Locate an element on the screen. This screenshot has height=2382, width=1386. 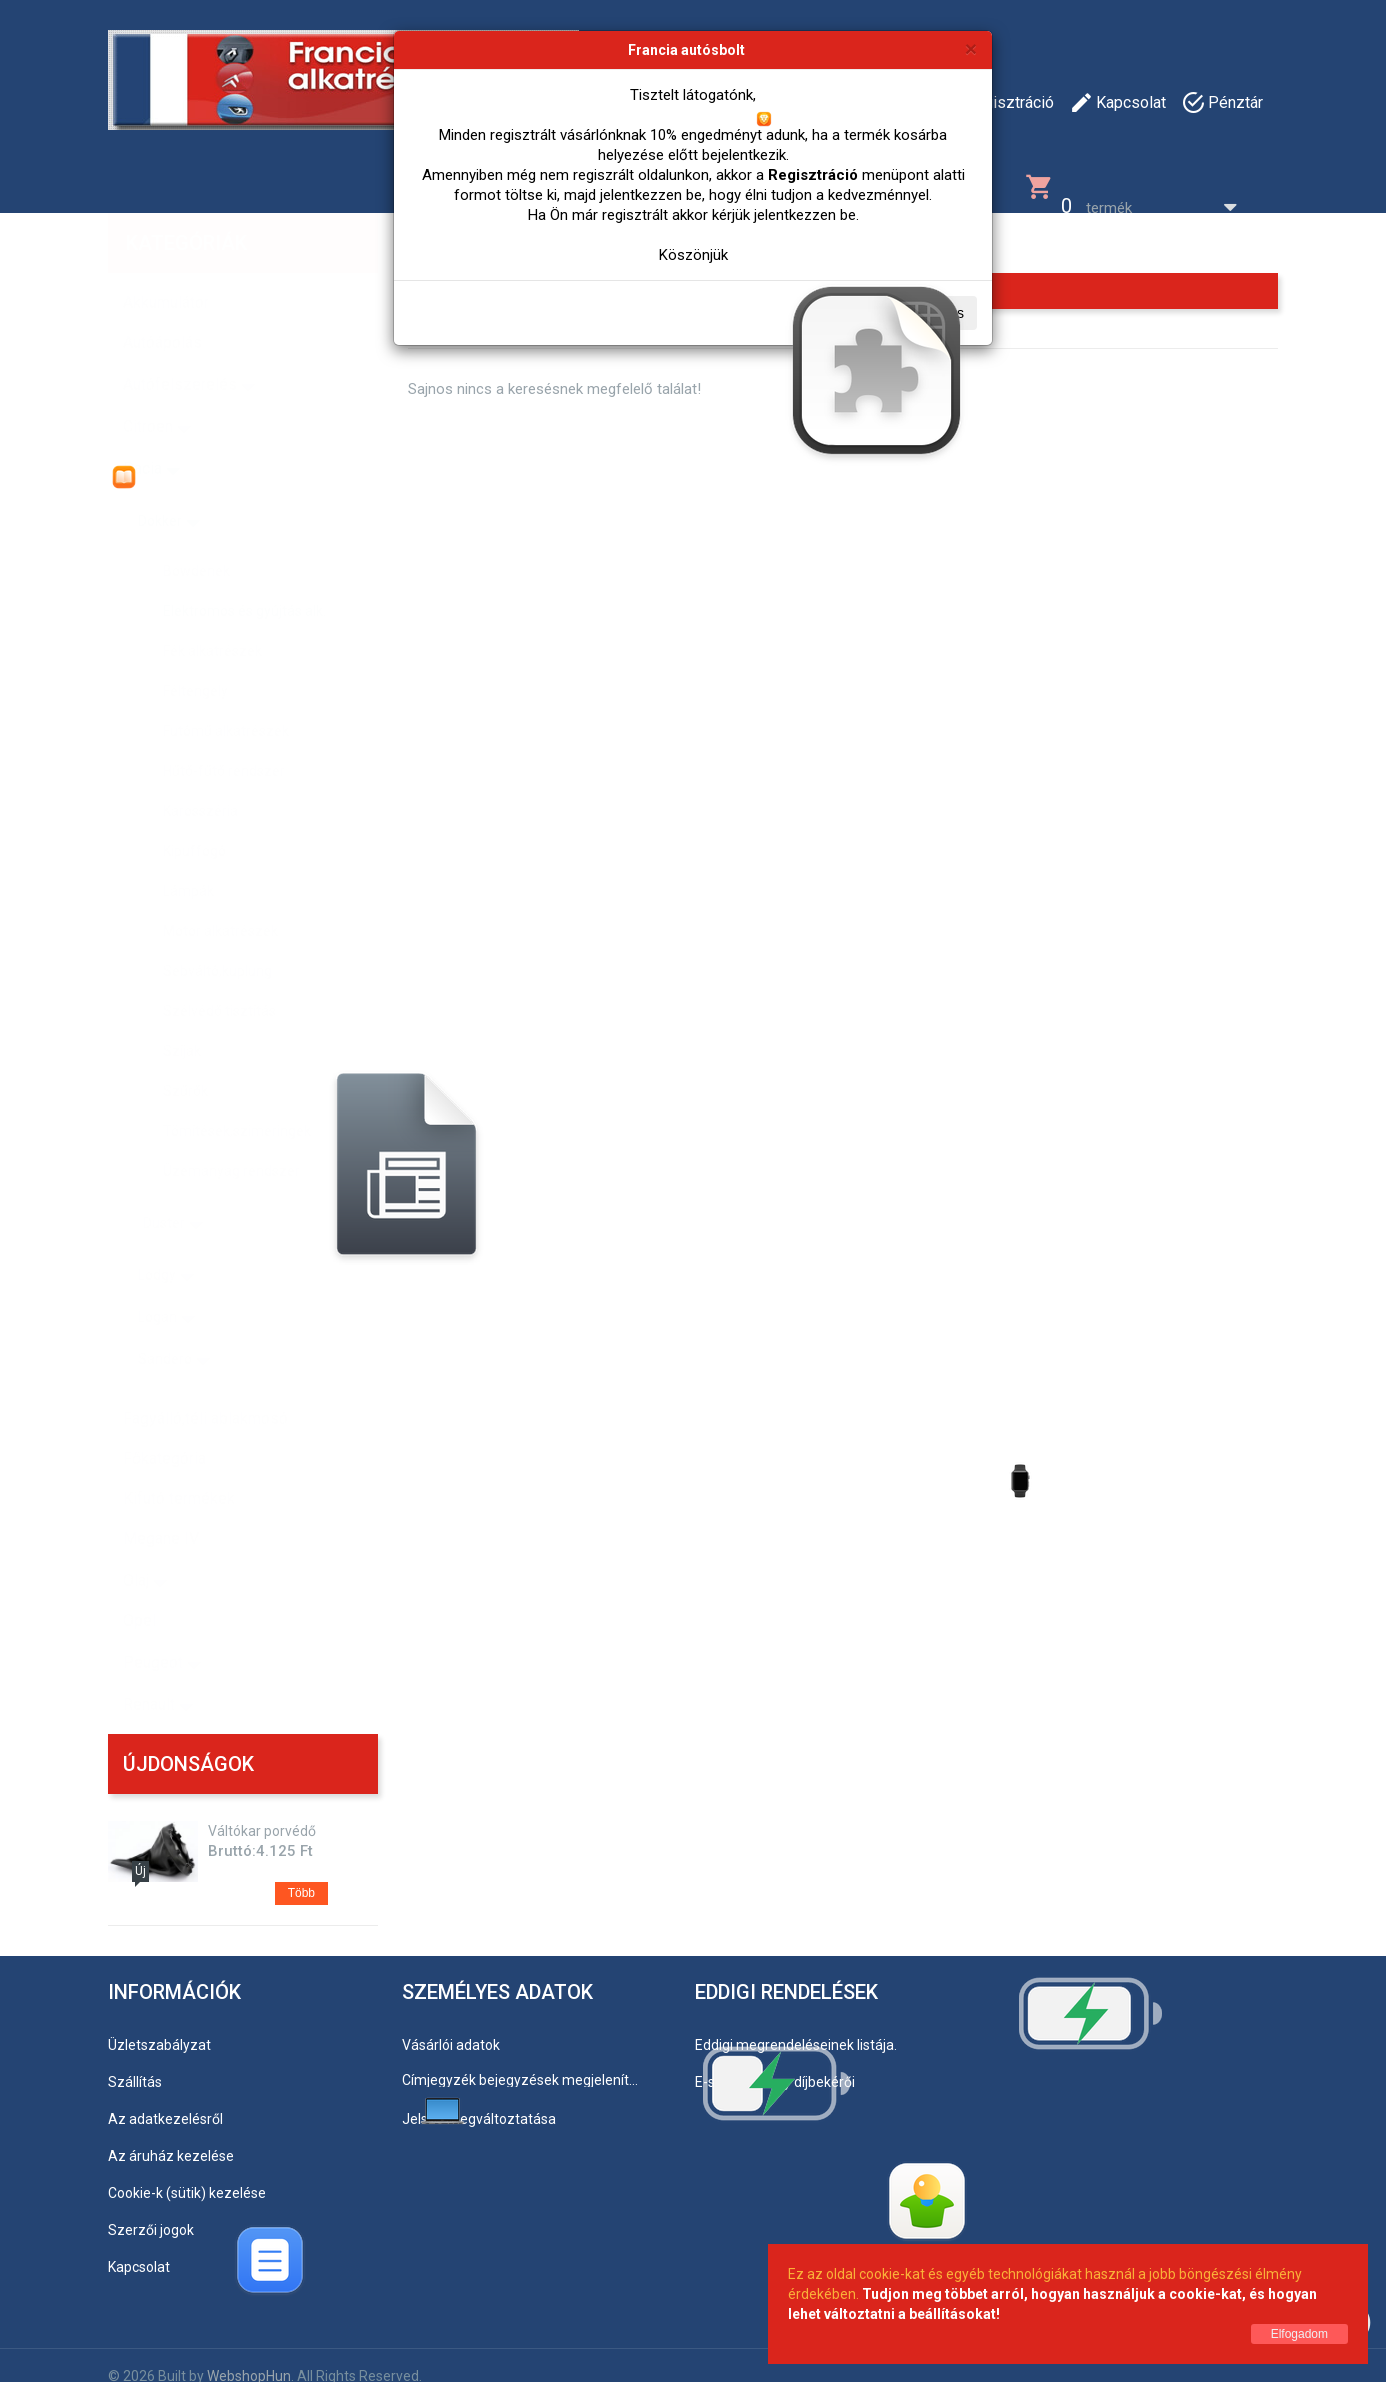
macbook pro device identifier in system settings is located at coordinates (442, 2107).